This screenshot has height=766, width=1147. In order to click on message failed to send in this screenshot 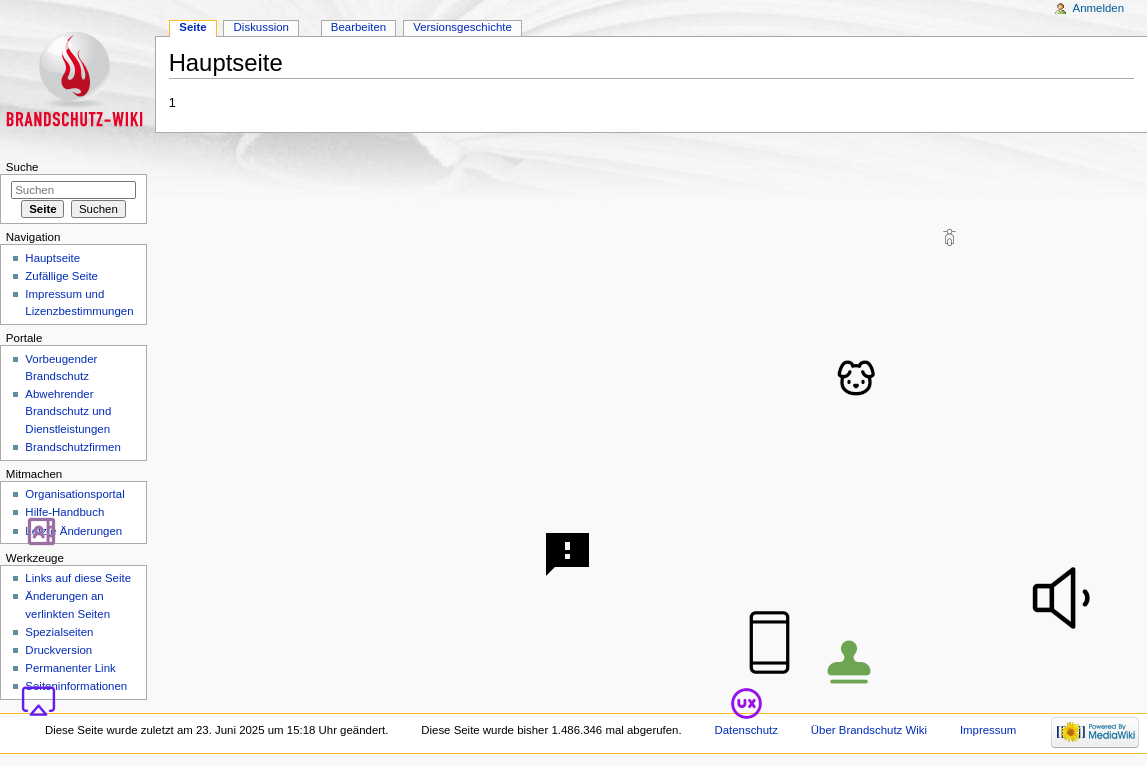, I will do `click(567, 554)`.